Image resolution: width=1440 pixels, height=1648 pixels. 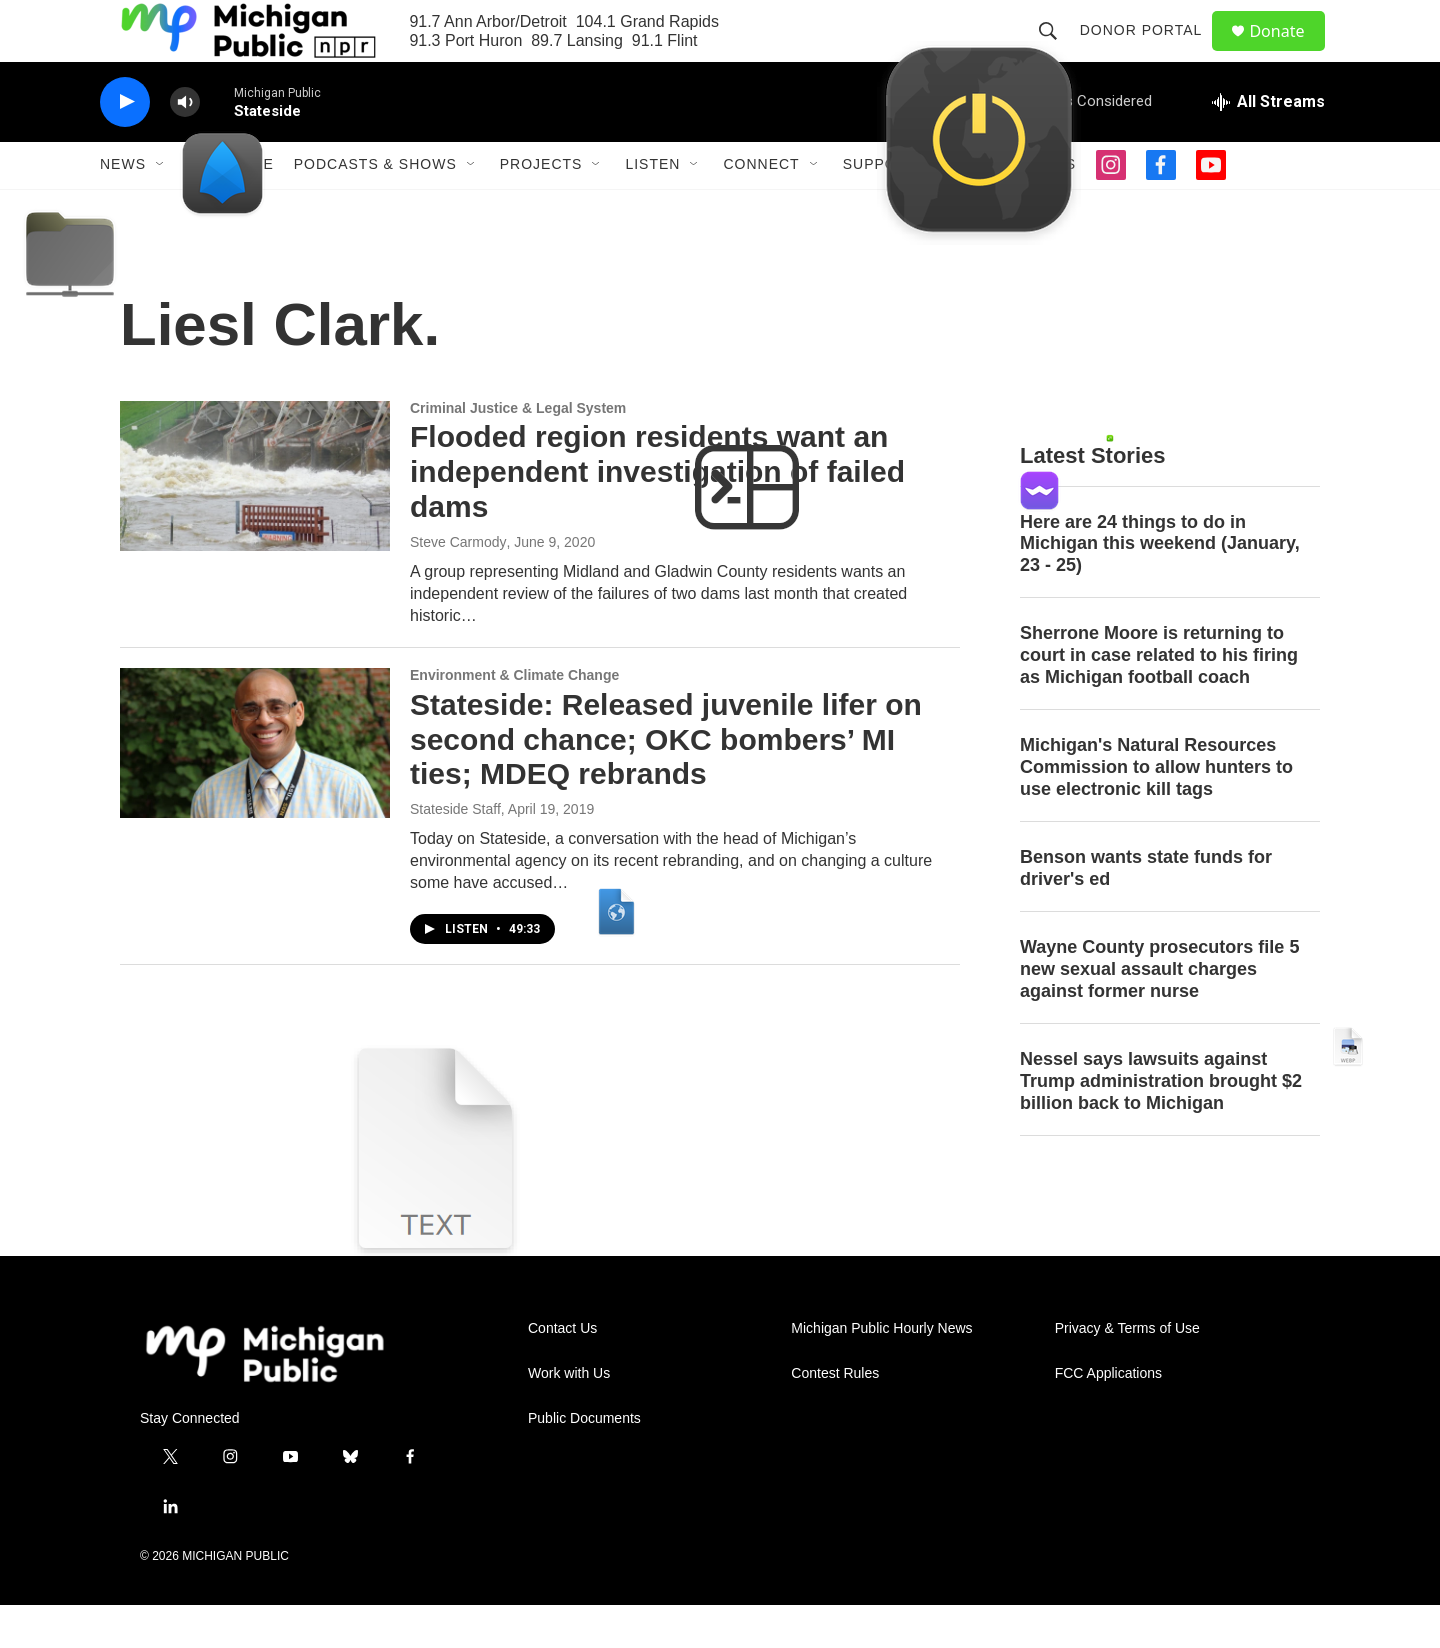 I want to click on open ferdium messaging aggregator app, so click(x=1039, y=490).